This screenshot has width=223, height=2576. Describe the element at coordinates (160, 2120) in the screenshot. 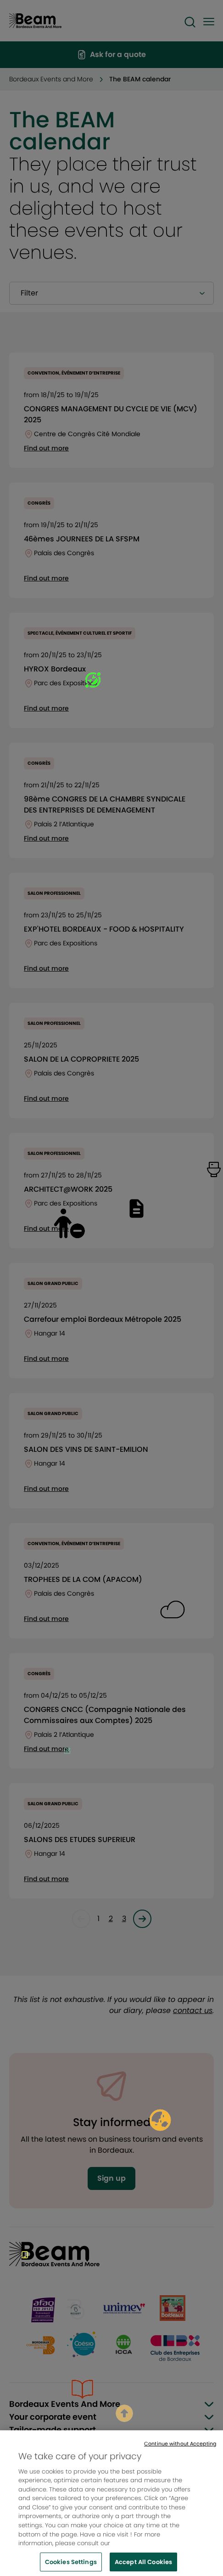

I see `view asia-pacific region settings` at that location.